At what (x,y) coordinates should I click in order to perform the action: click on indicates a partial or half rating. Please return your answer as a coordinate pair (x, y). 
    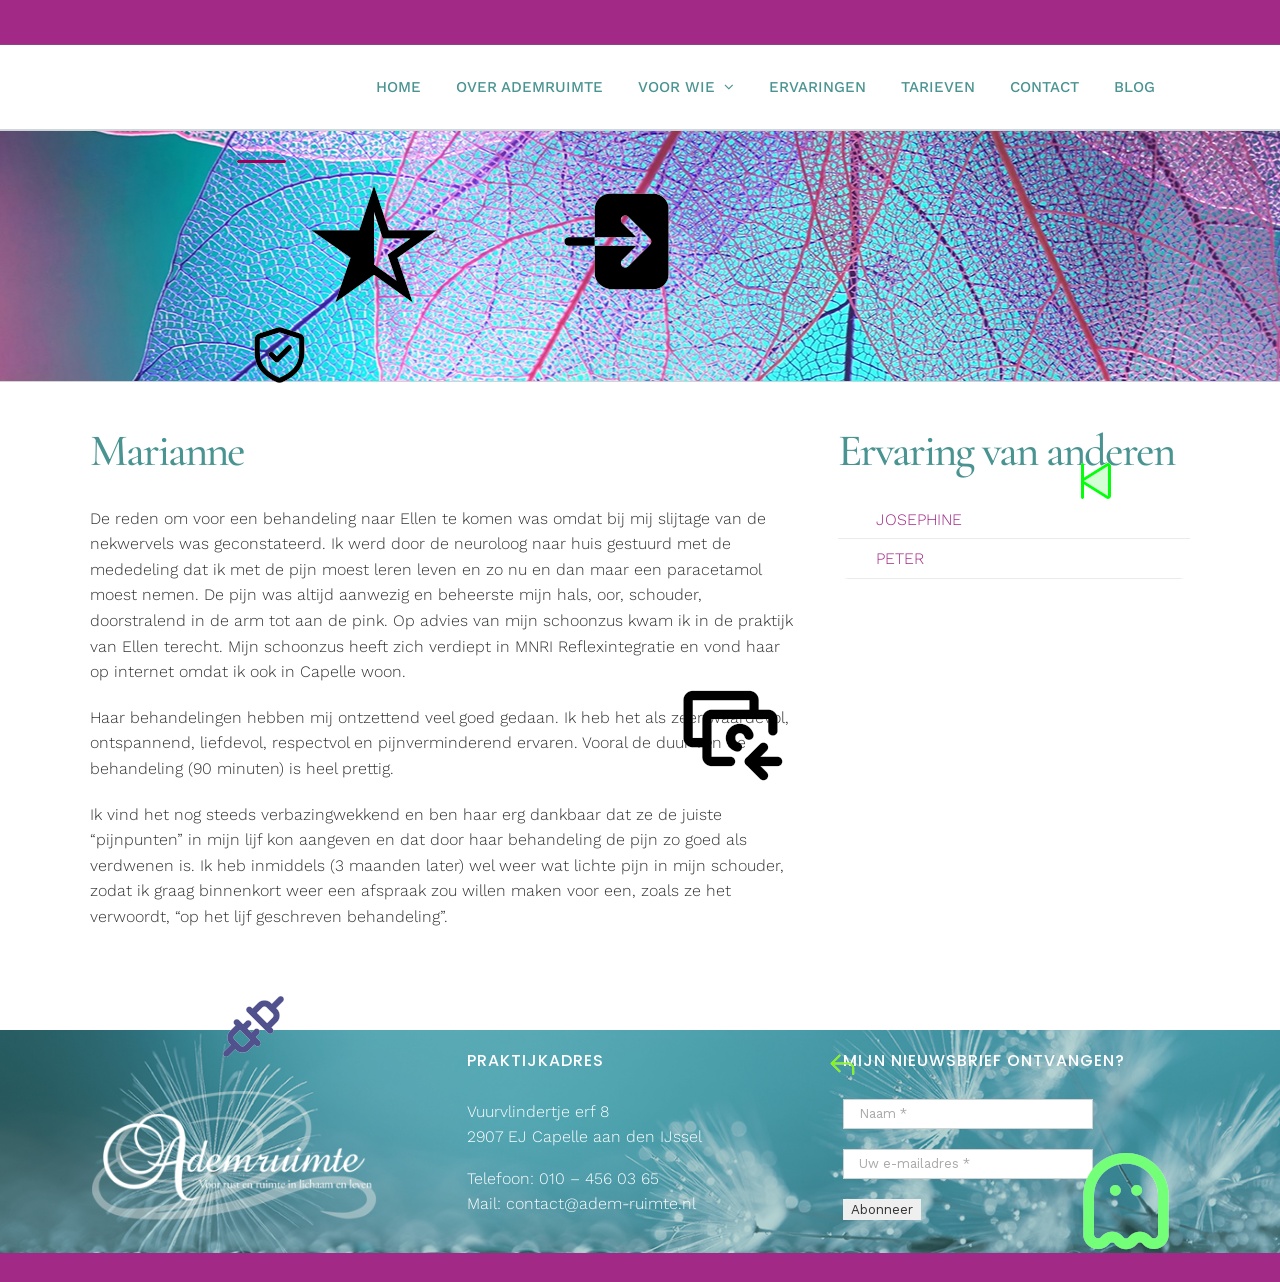
    Looking at the image, I should click on (374, 244).